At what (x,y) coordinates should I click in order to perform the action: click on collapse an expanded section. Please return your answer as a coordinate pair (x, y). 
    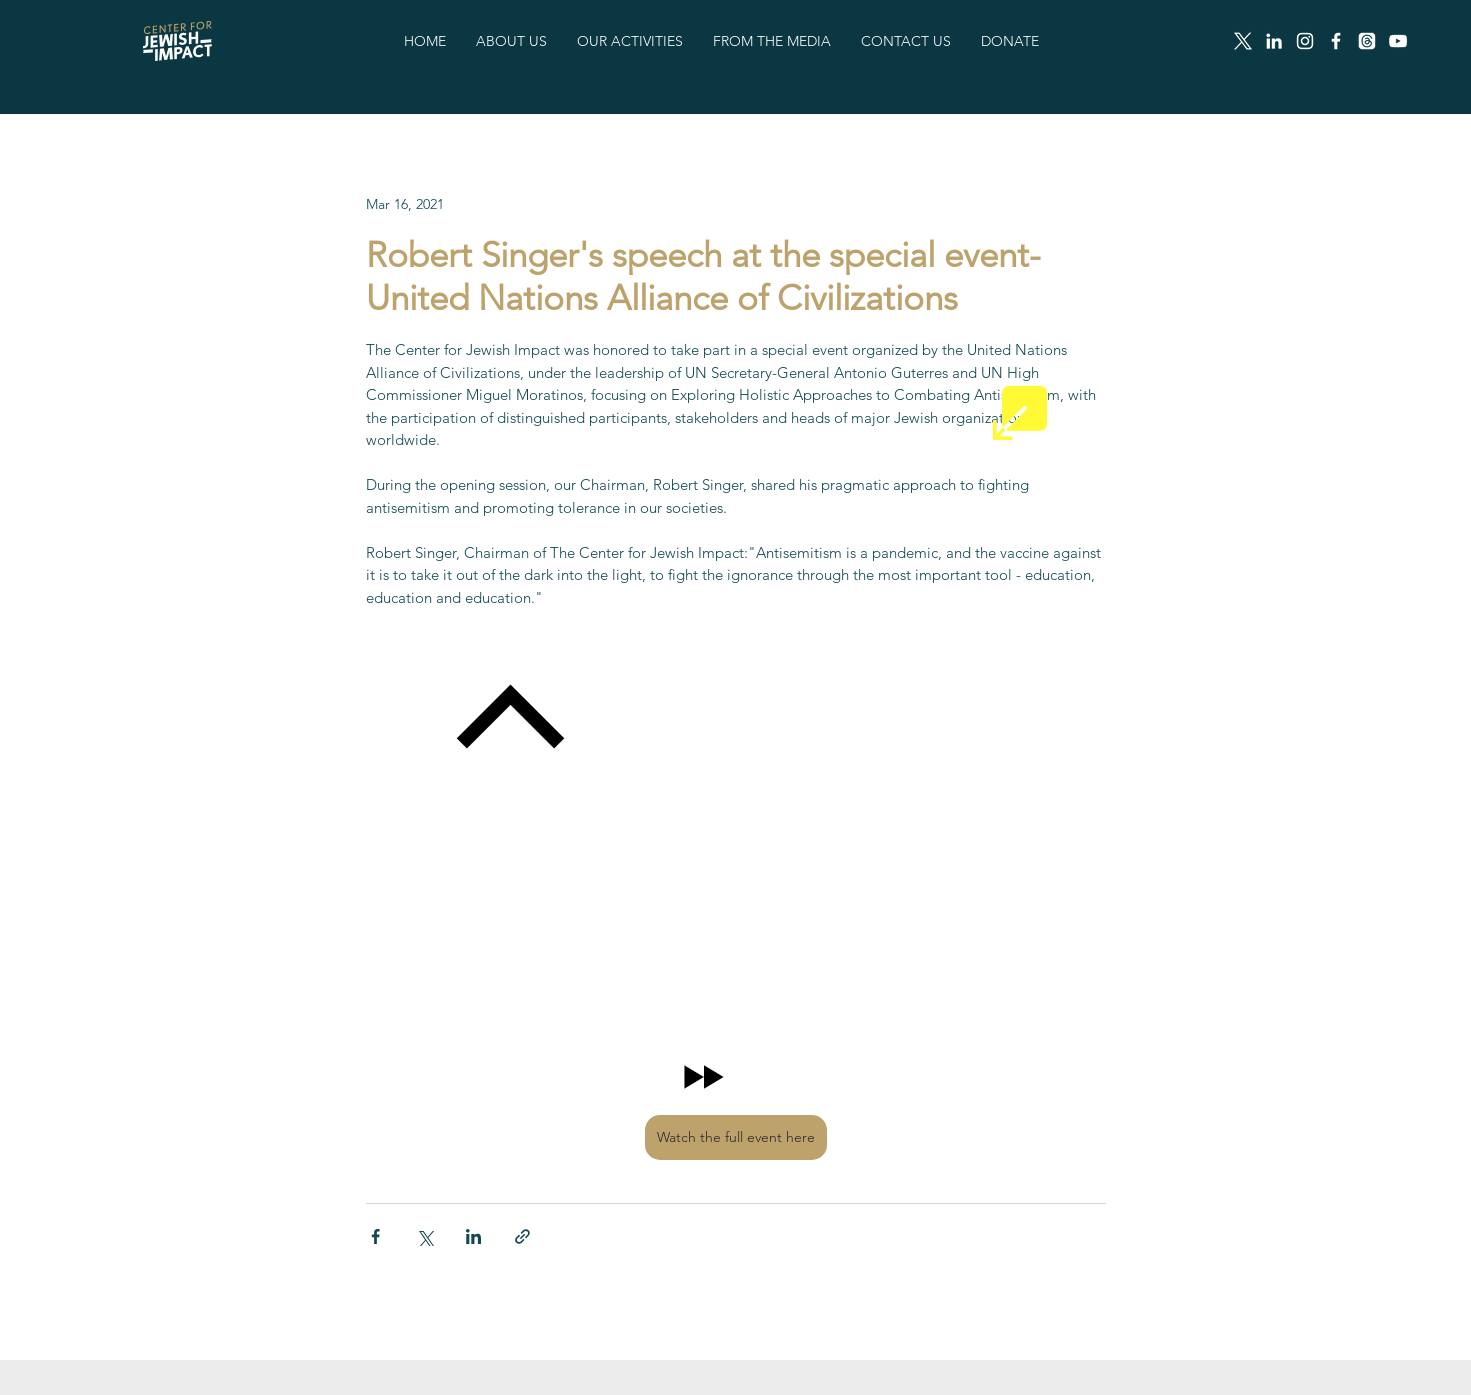
    Looking at the image, I should click on (510, 716).